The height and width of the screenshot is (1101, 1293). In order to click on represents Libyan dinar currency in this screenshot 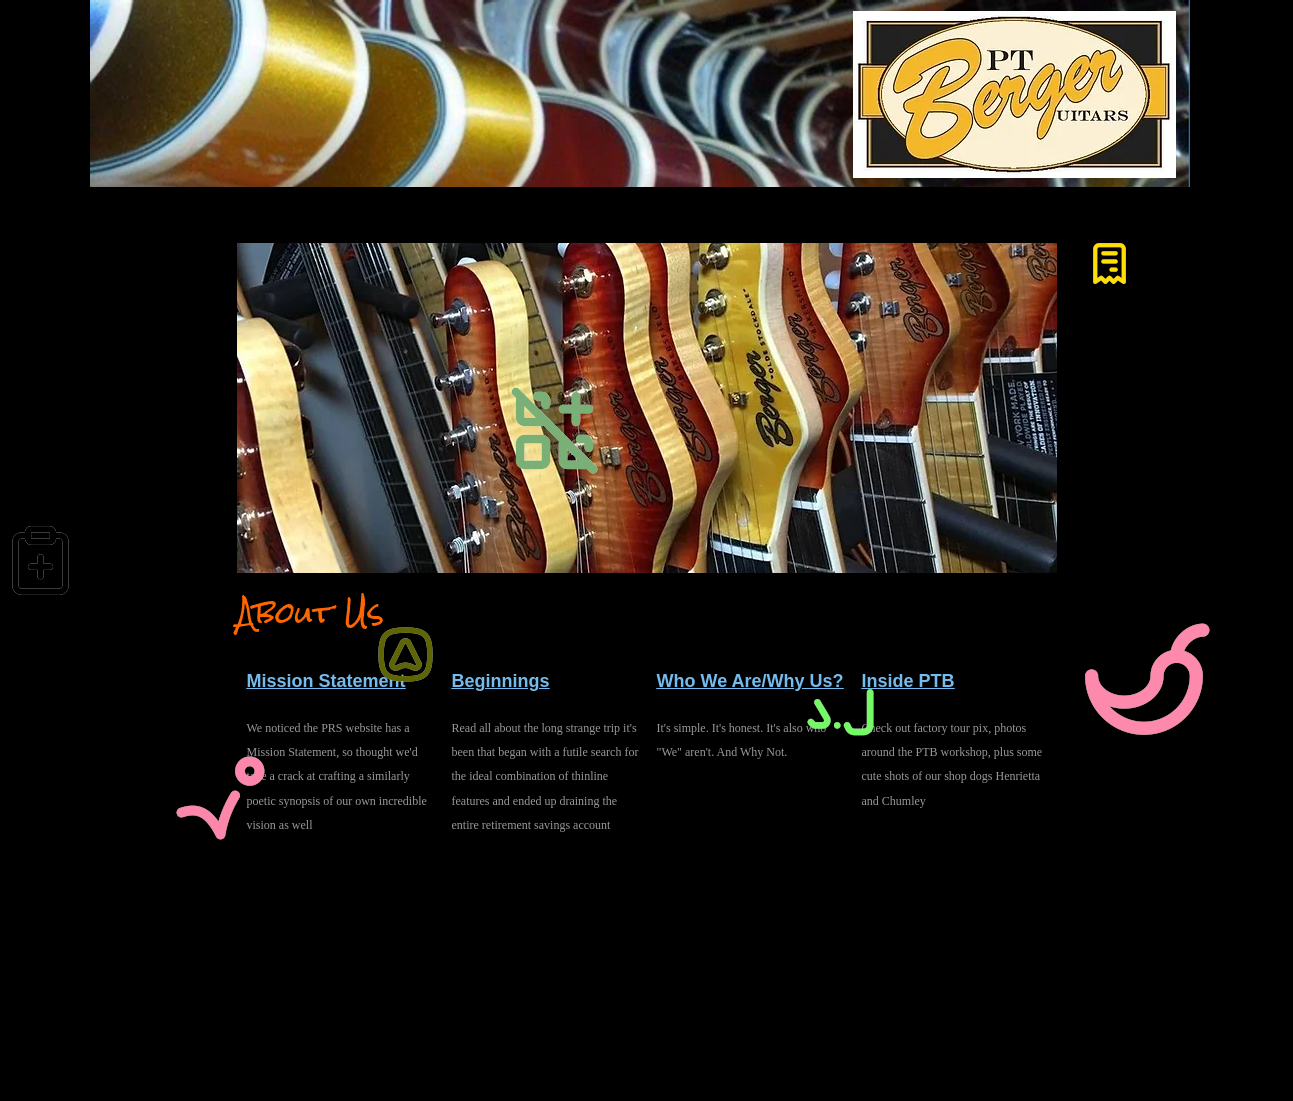, I will do `click(840, 715)`.